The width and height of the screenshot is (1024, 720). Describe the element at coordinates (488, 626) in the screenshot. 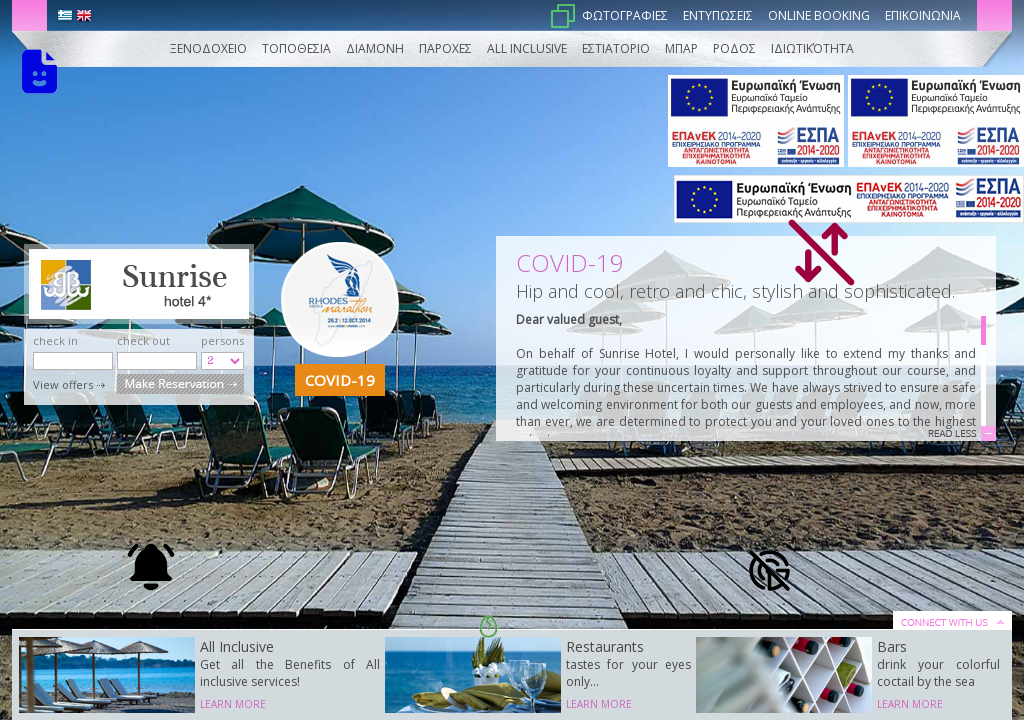

I see `indicates a broken or damaged item` at that location.